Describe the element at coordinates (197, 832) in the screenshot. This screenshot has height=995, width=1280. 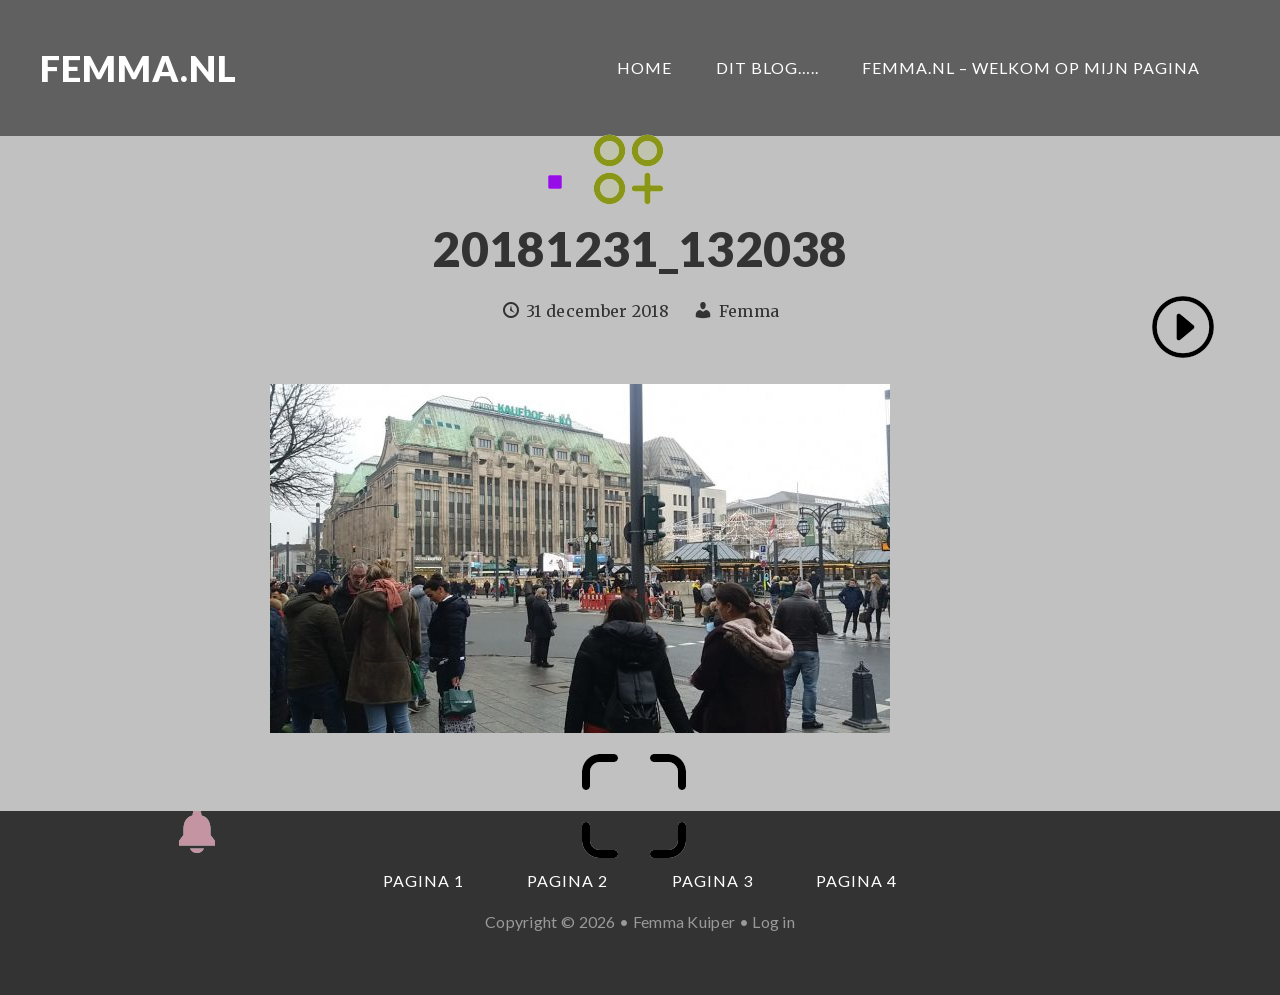
I see `view your notifications` at that location.